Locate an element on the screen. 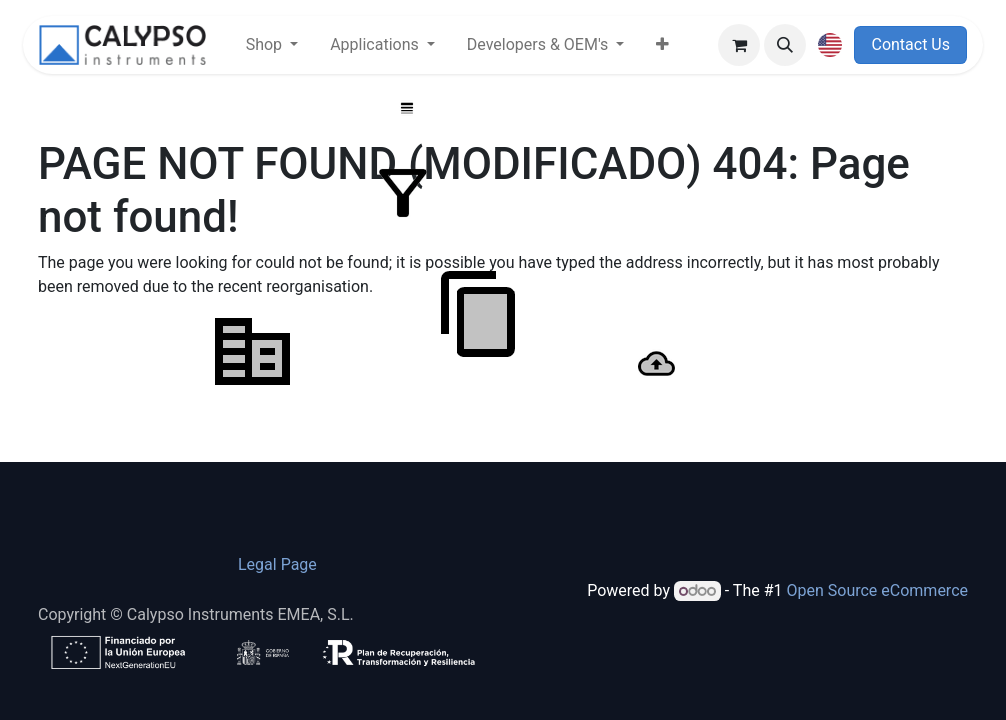 Image resolution: width=1006 pixels, height=720 pixels. view company or organization details is located at coordinates (252, 351).